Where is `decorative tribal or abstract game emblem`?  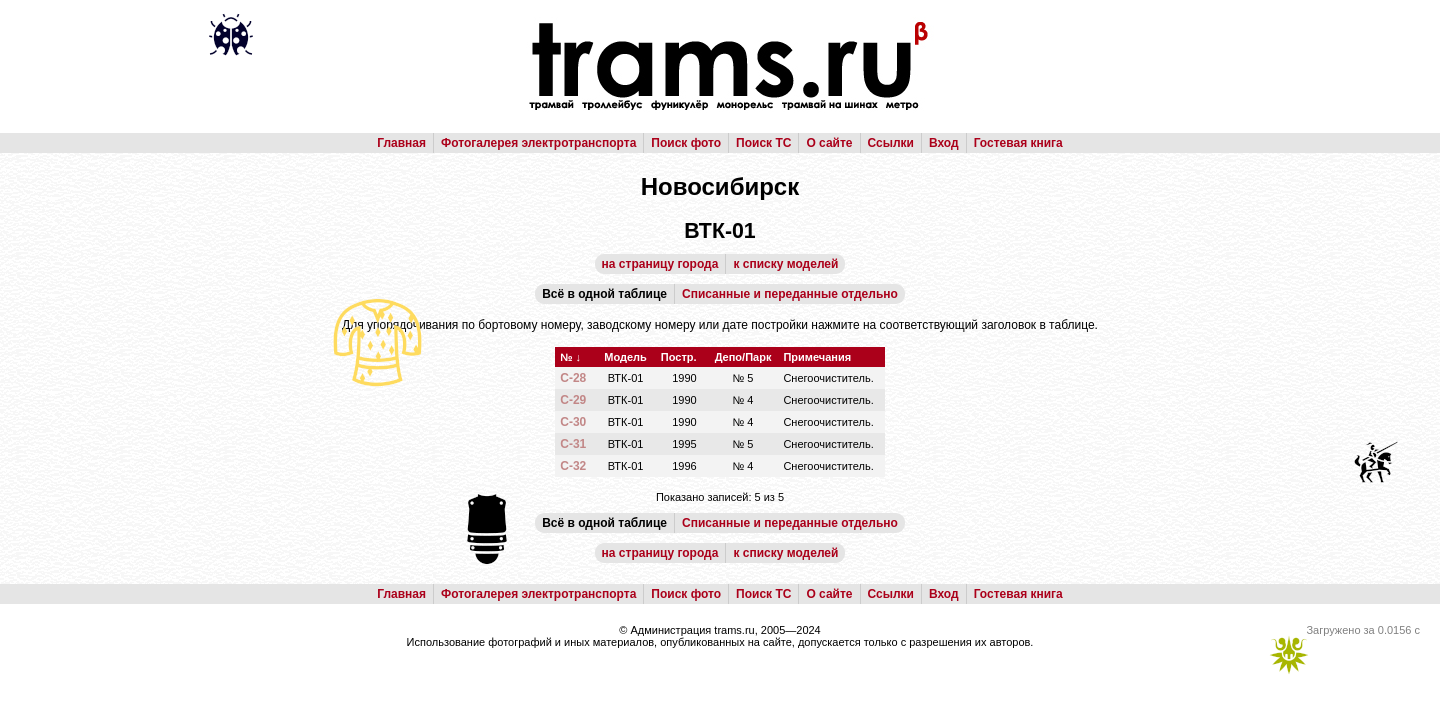 decorative tribal or abstract game emblem is located at coordinates (1289, 655).